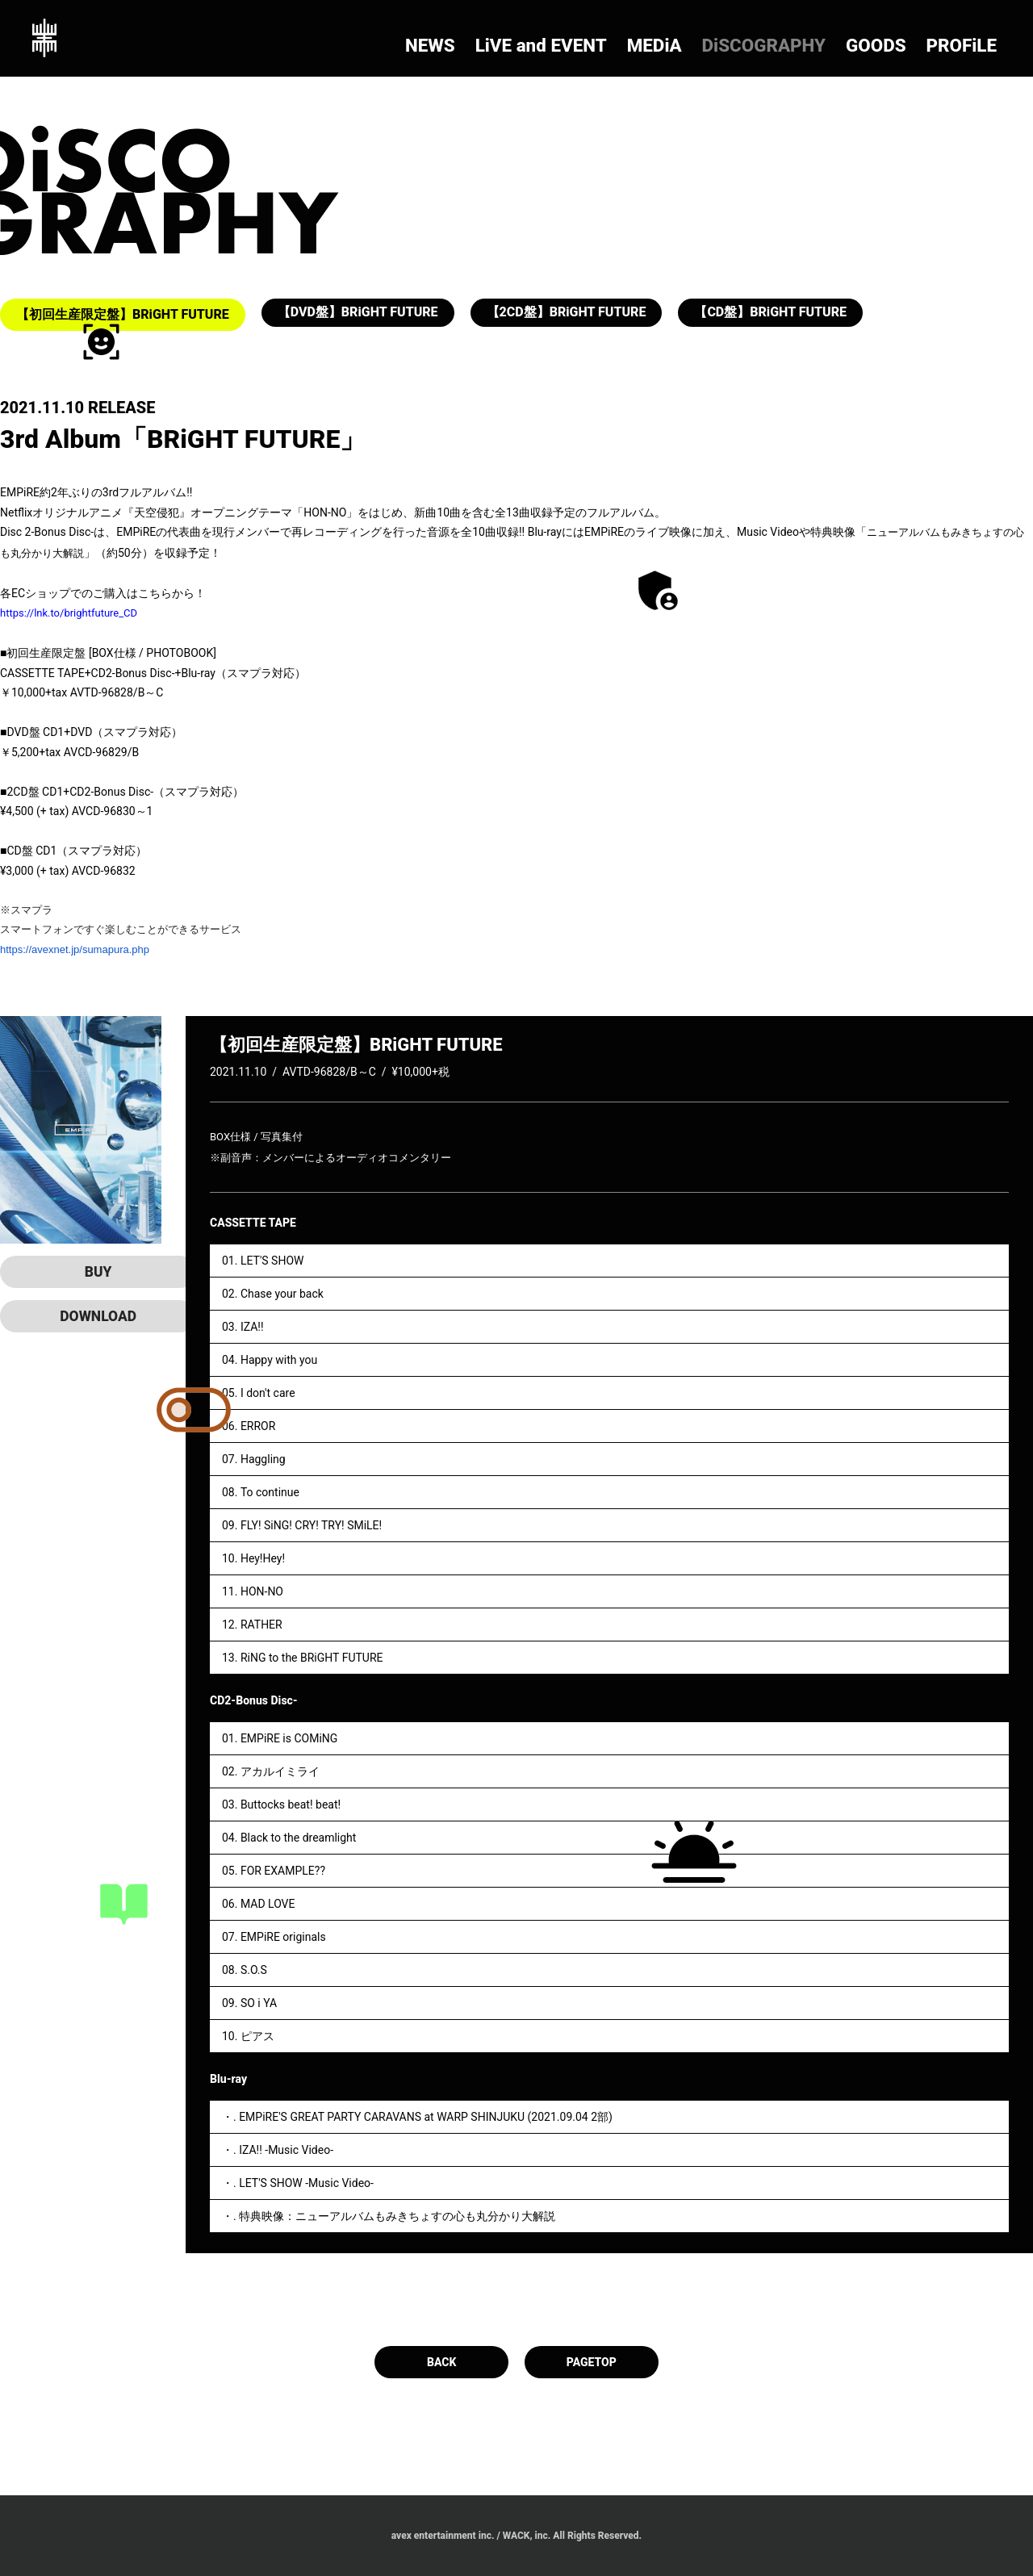 This screenshot has width=1033, height=2576. What do you see at coordinates (694, 1855) in the screenshot?
I see `toggle sunrise/sunset display mode` at bounding box center [694, 1855].